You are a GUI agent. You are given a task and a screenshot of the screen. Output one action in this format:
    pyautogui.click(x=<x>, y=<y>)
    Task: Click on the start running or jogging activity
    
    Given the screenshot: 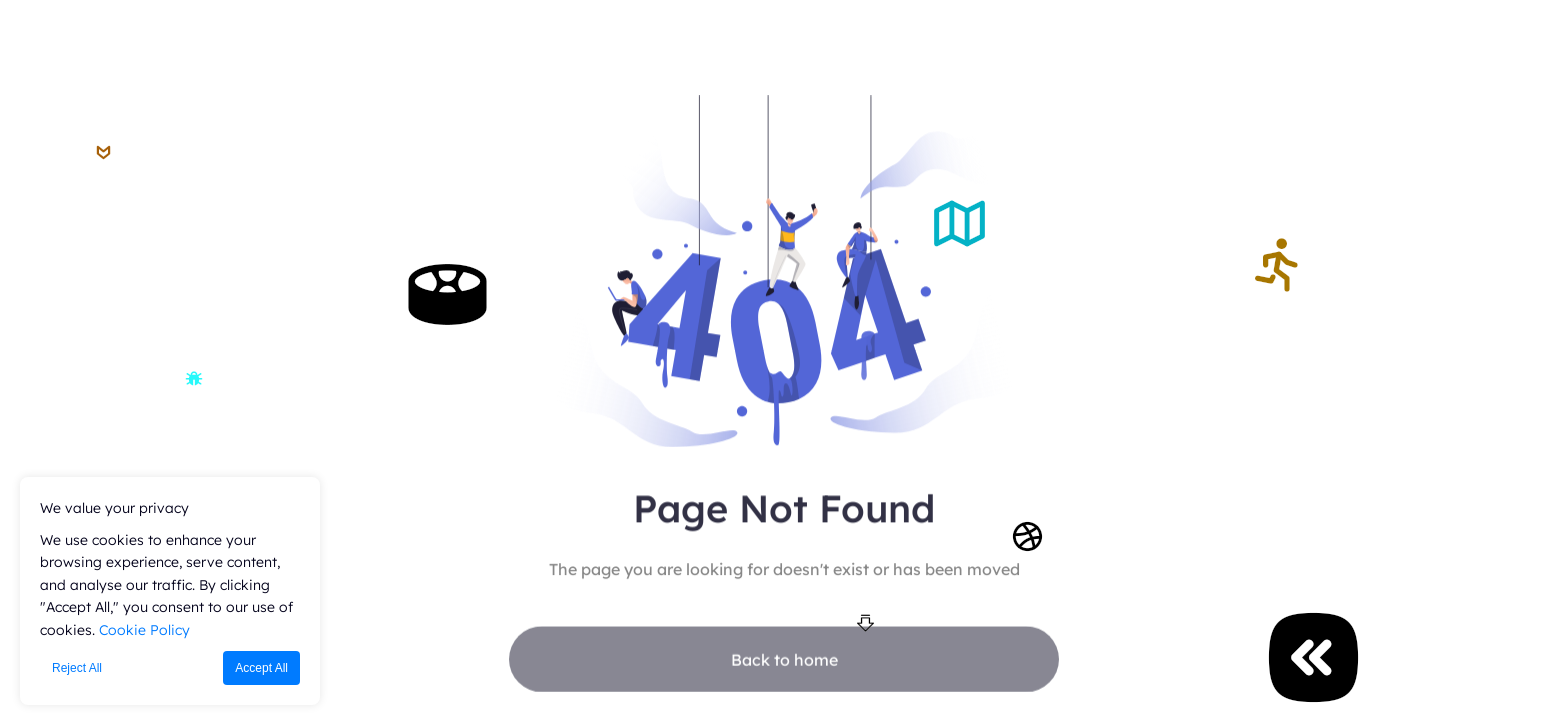 What is the action you would take?
    pyautogui.click(x=1279, y=265)
    